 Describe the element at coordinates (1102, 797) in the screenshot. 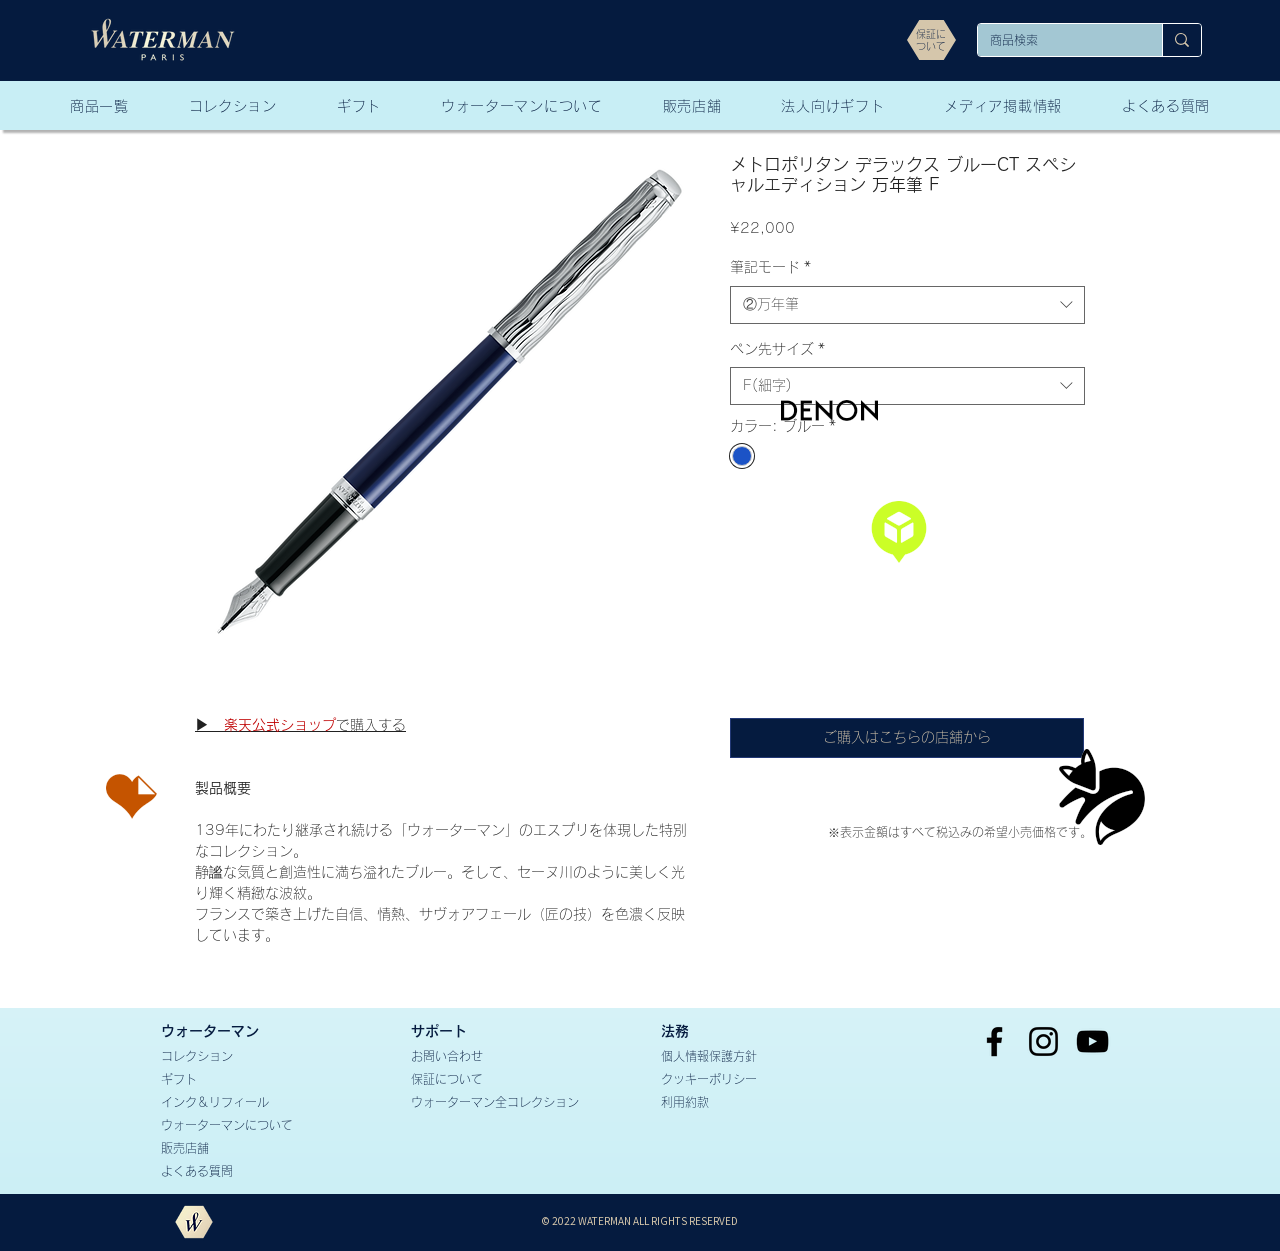

I see `open the Kitsu anime tracking app` at that location.